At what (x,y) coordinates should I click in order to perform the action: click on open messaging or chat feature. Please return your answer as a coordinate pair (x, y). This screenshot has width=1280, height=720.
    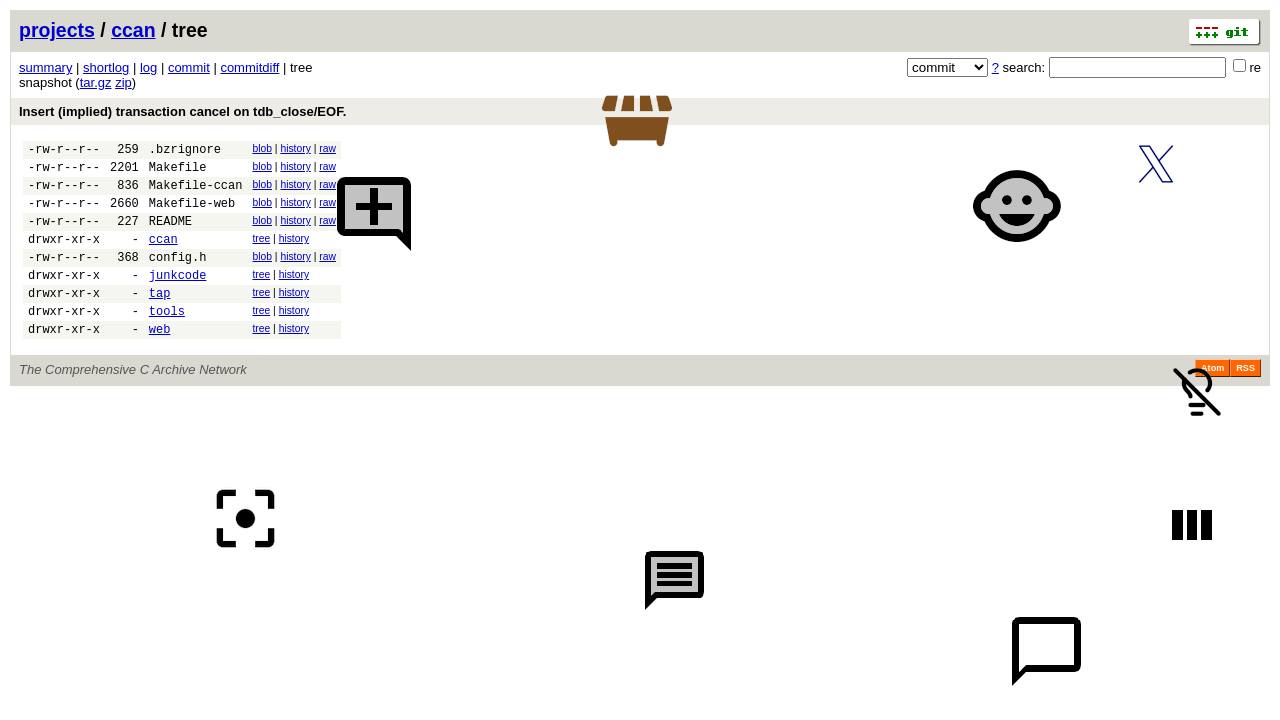
    Looking at the image, I should click on (1046, 651).